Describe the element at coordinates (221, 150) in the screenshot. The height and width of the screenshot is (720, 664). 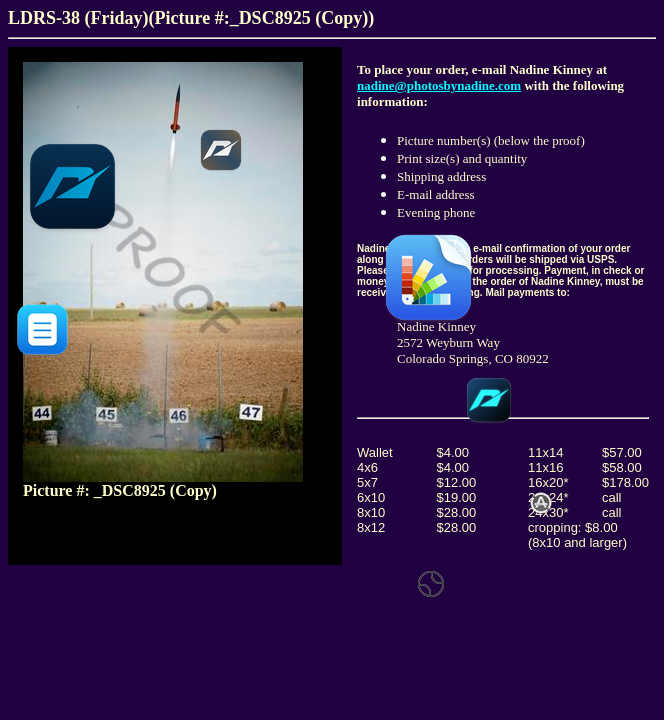
I see `launch need for speed no limits game` at that location.